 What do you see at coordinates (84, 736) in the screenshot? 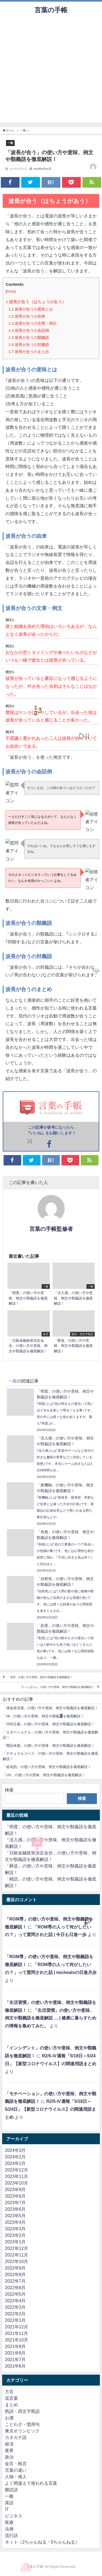
I see `toggle between play and pause states` at bounding box center [84, 736].